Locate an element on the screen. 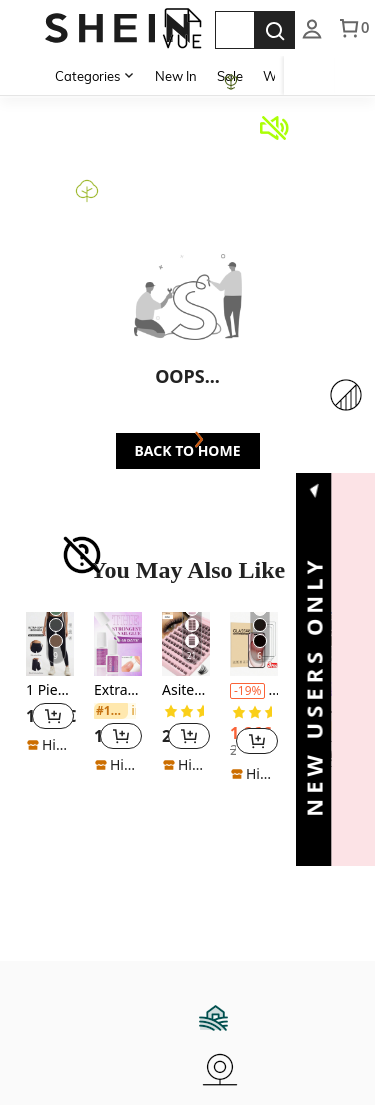 This screenshot has width=375, height=1105. enable webcam or video camera is located at coordinates (220, 1071).